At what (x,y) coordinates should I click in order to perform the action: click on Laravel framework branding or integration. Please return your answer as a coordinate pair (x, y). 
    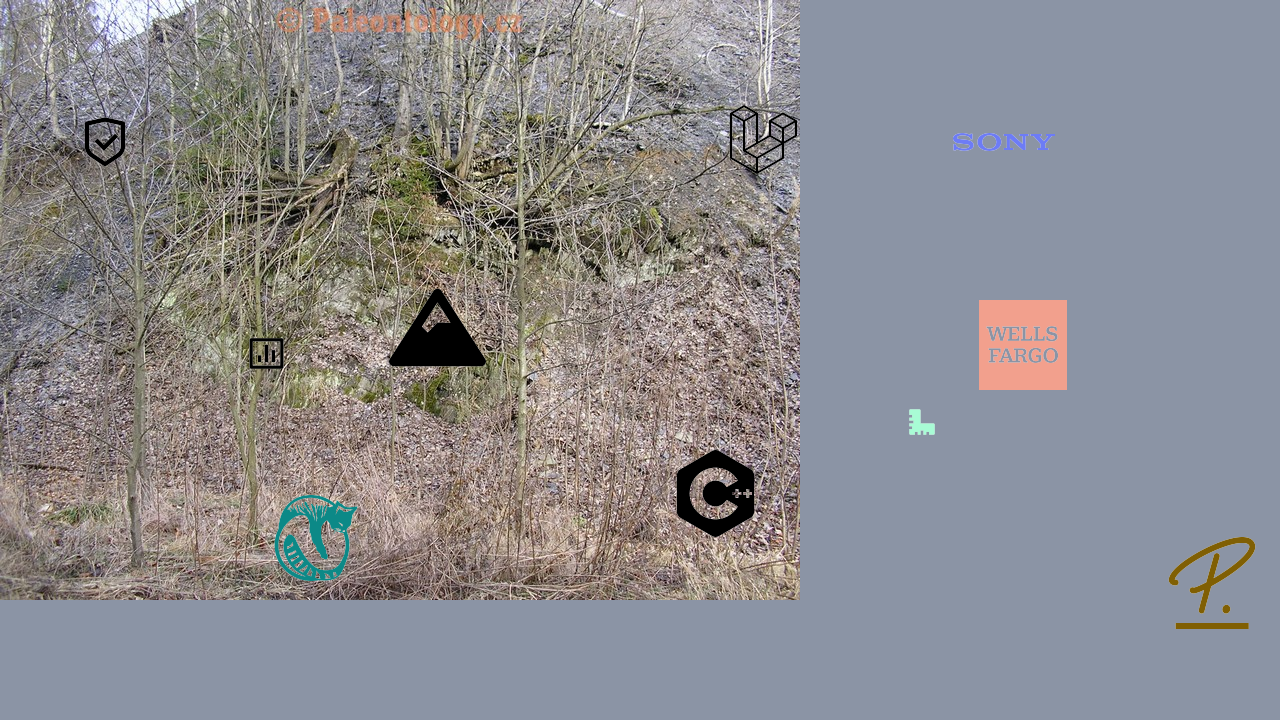
    Looking at the image, I should click on (763, 139).